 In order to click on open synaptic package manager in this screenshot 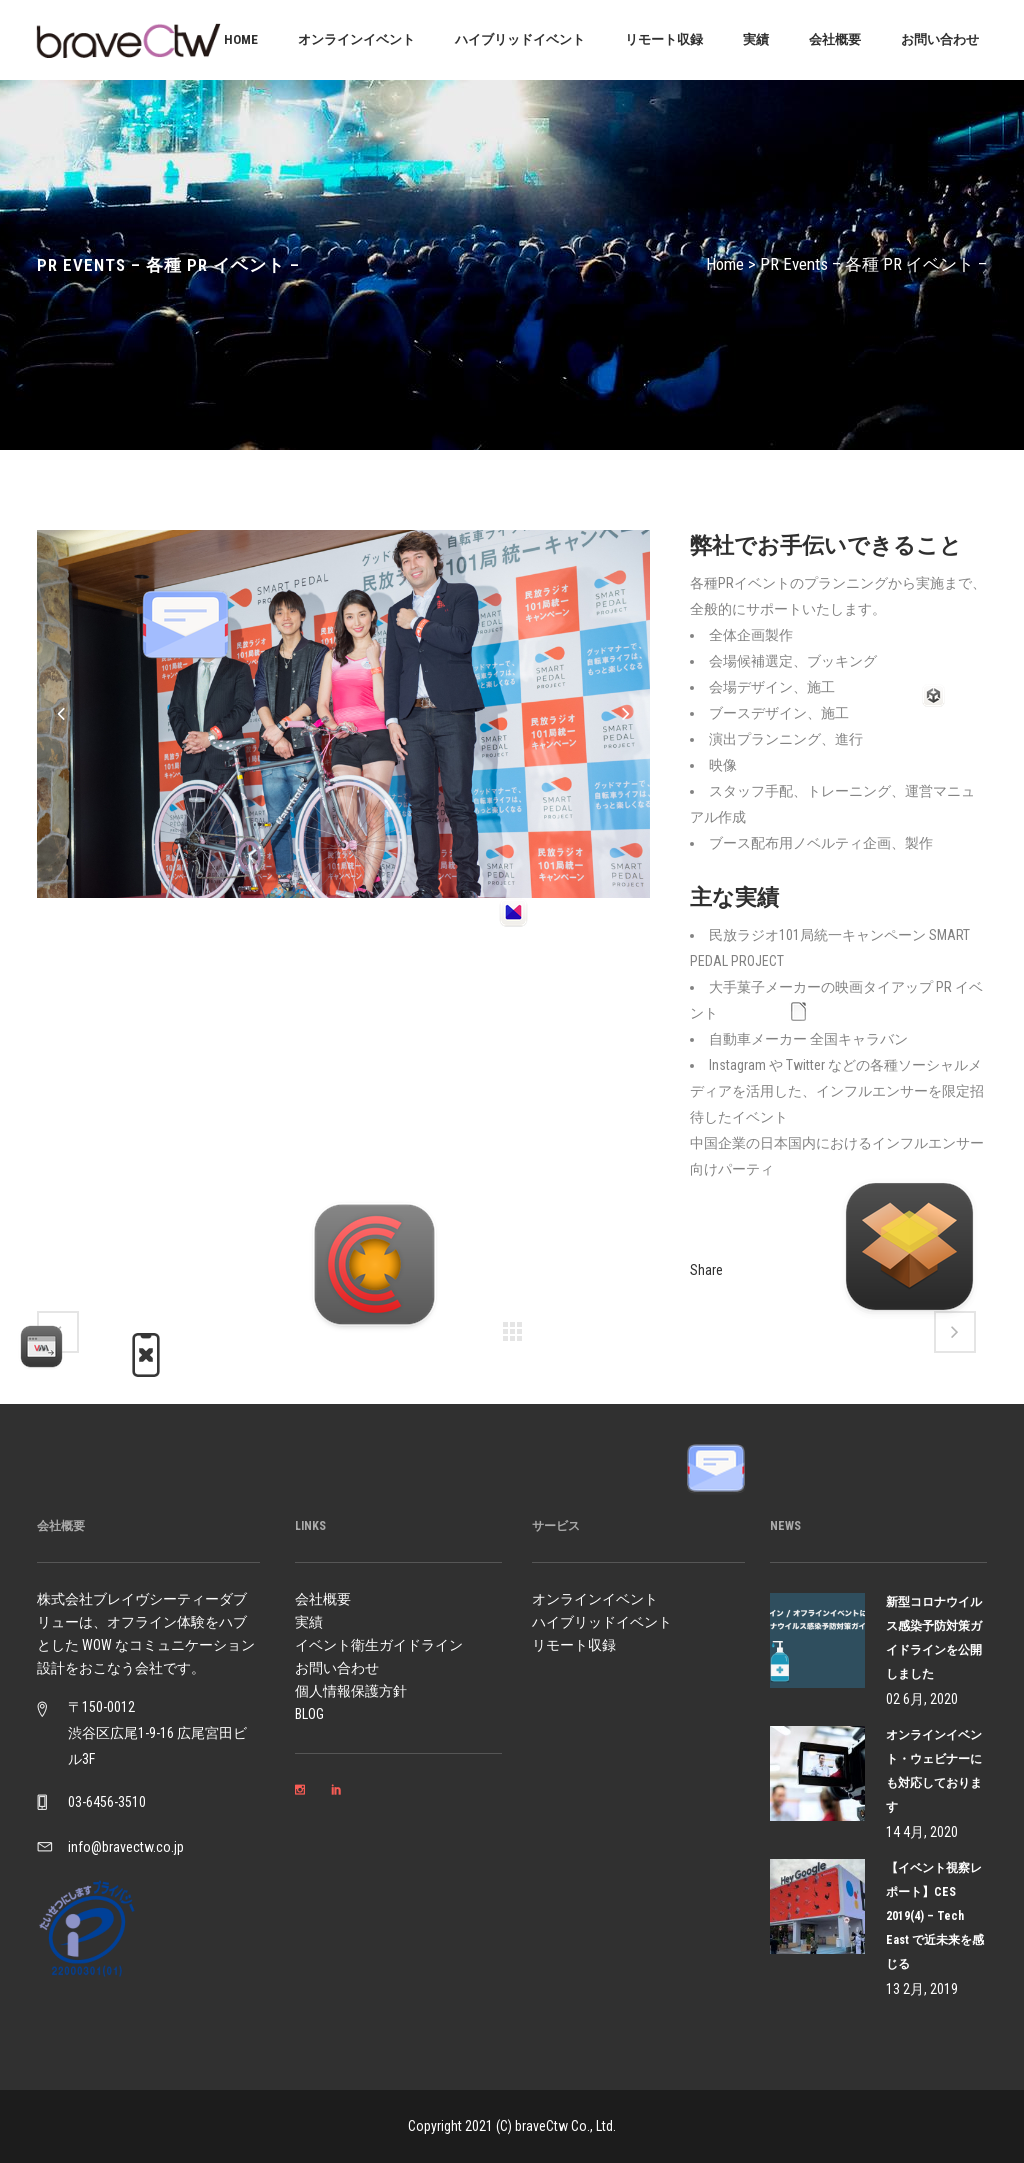, I will do `click(909, 1246)`.